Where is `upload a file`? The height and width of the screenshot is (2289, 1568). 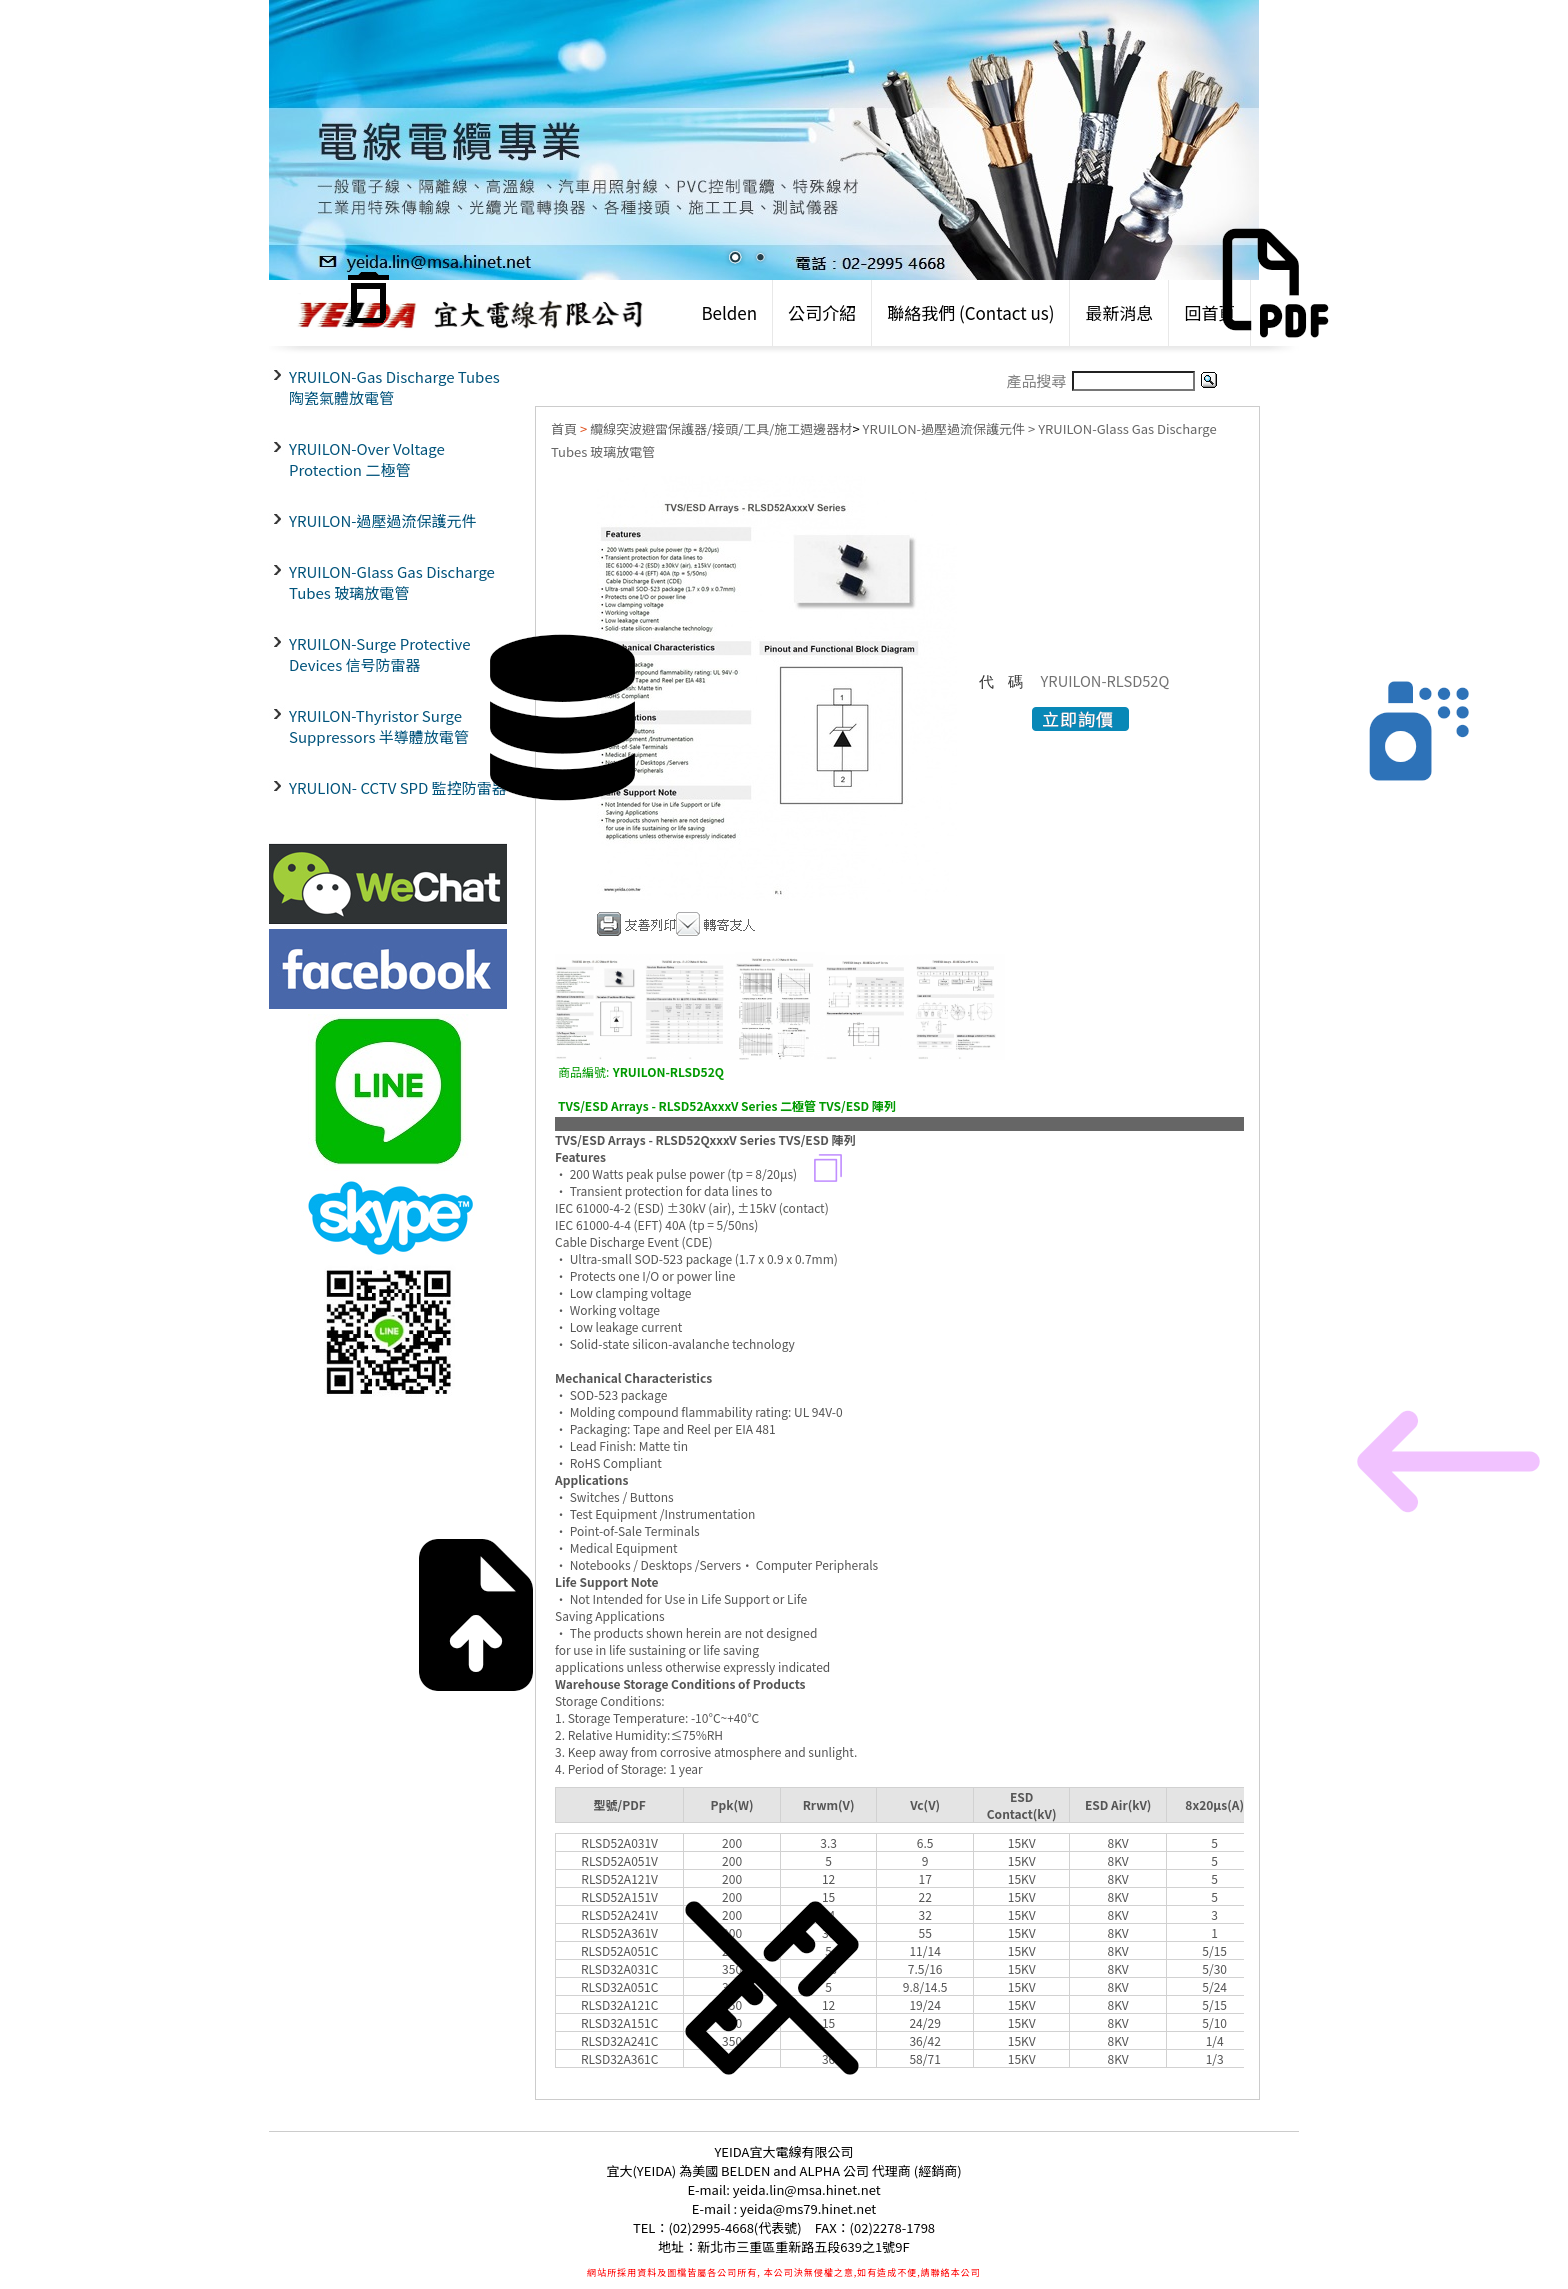 upload a file is located at coordinates (476, 1615).